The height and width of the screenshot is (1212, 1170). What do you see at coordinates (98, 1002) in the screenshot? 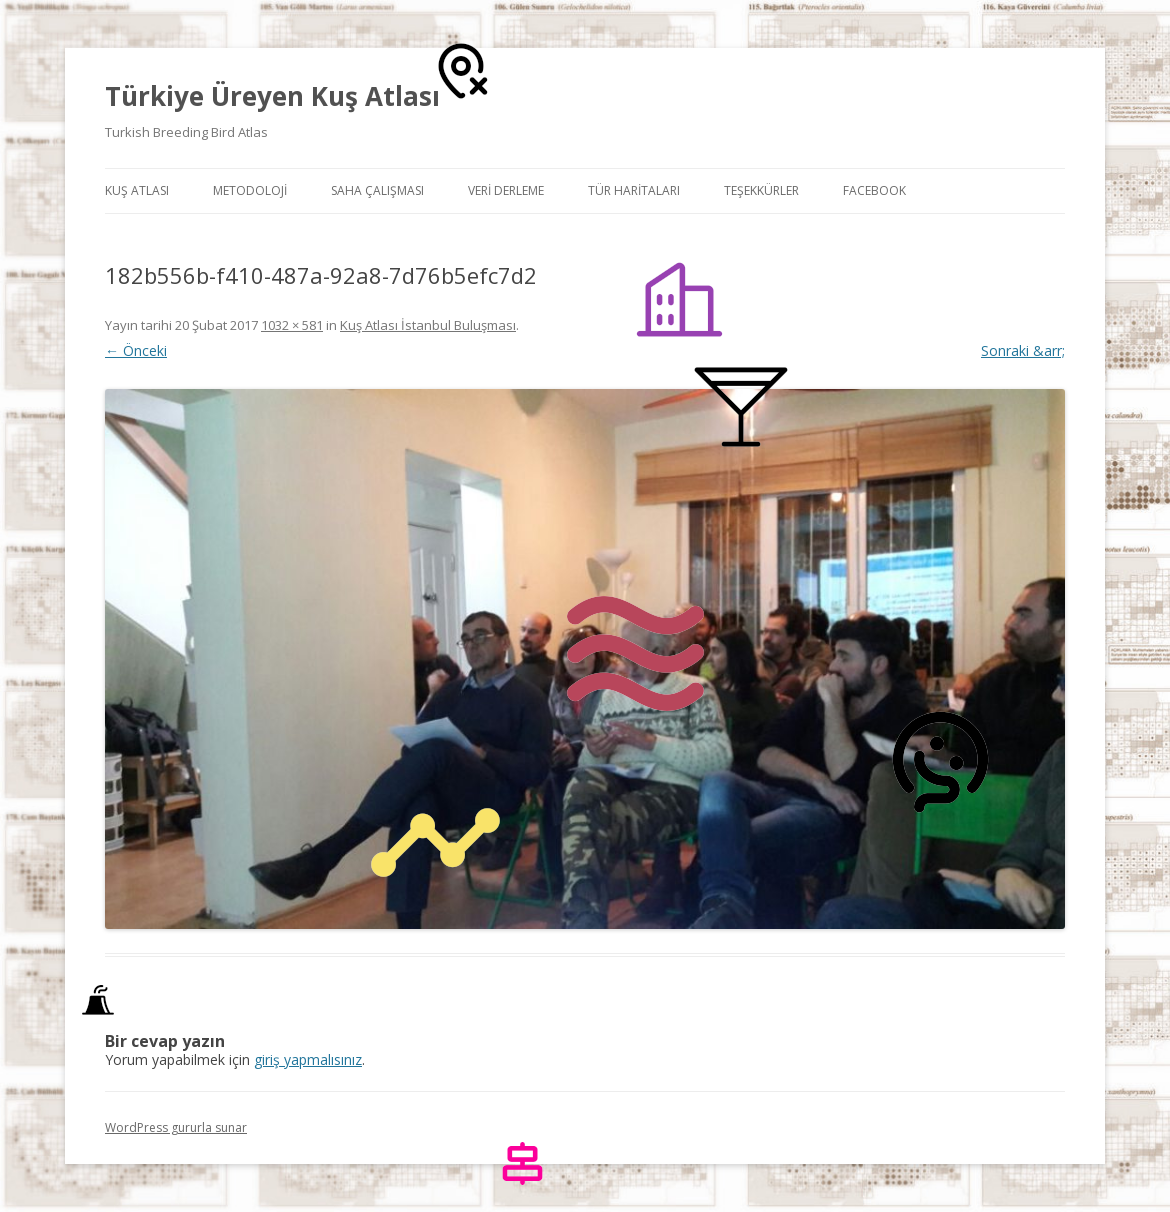
I see `view nuclear power plant status` at bounding box center [98, 1002].